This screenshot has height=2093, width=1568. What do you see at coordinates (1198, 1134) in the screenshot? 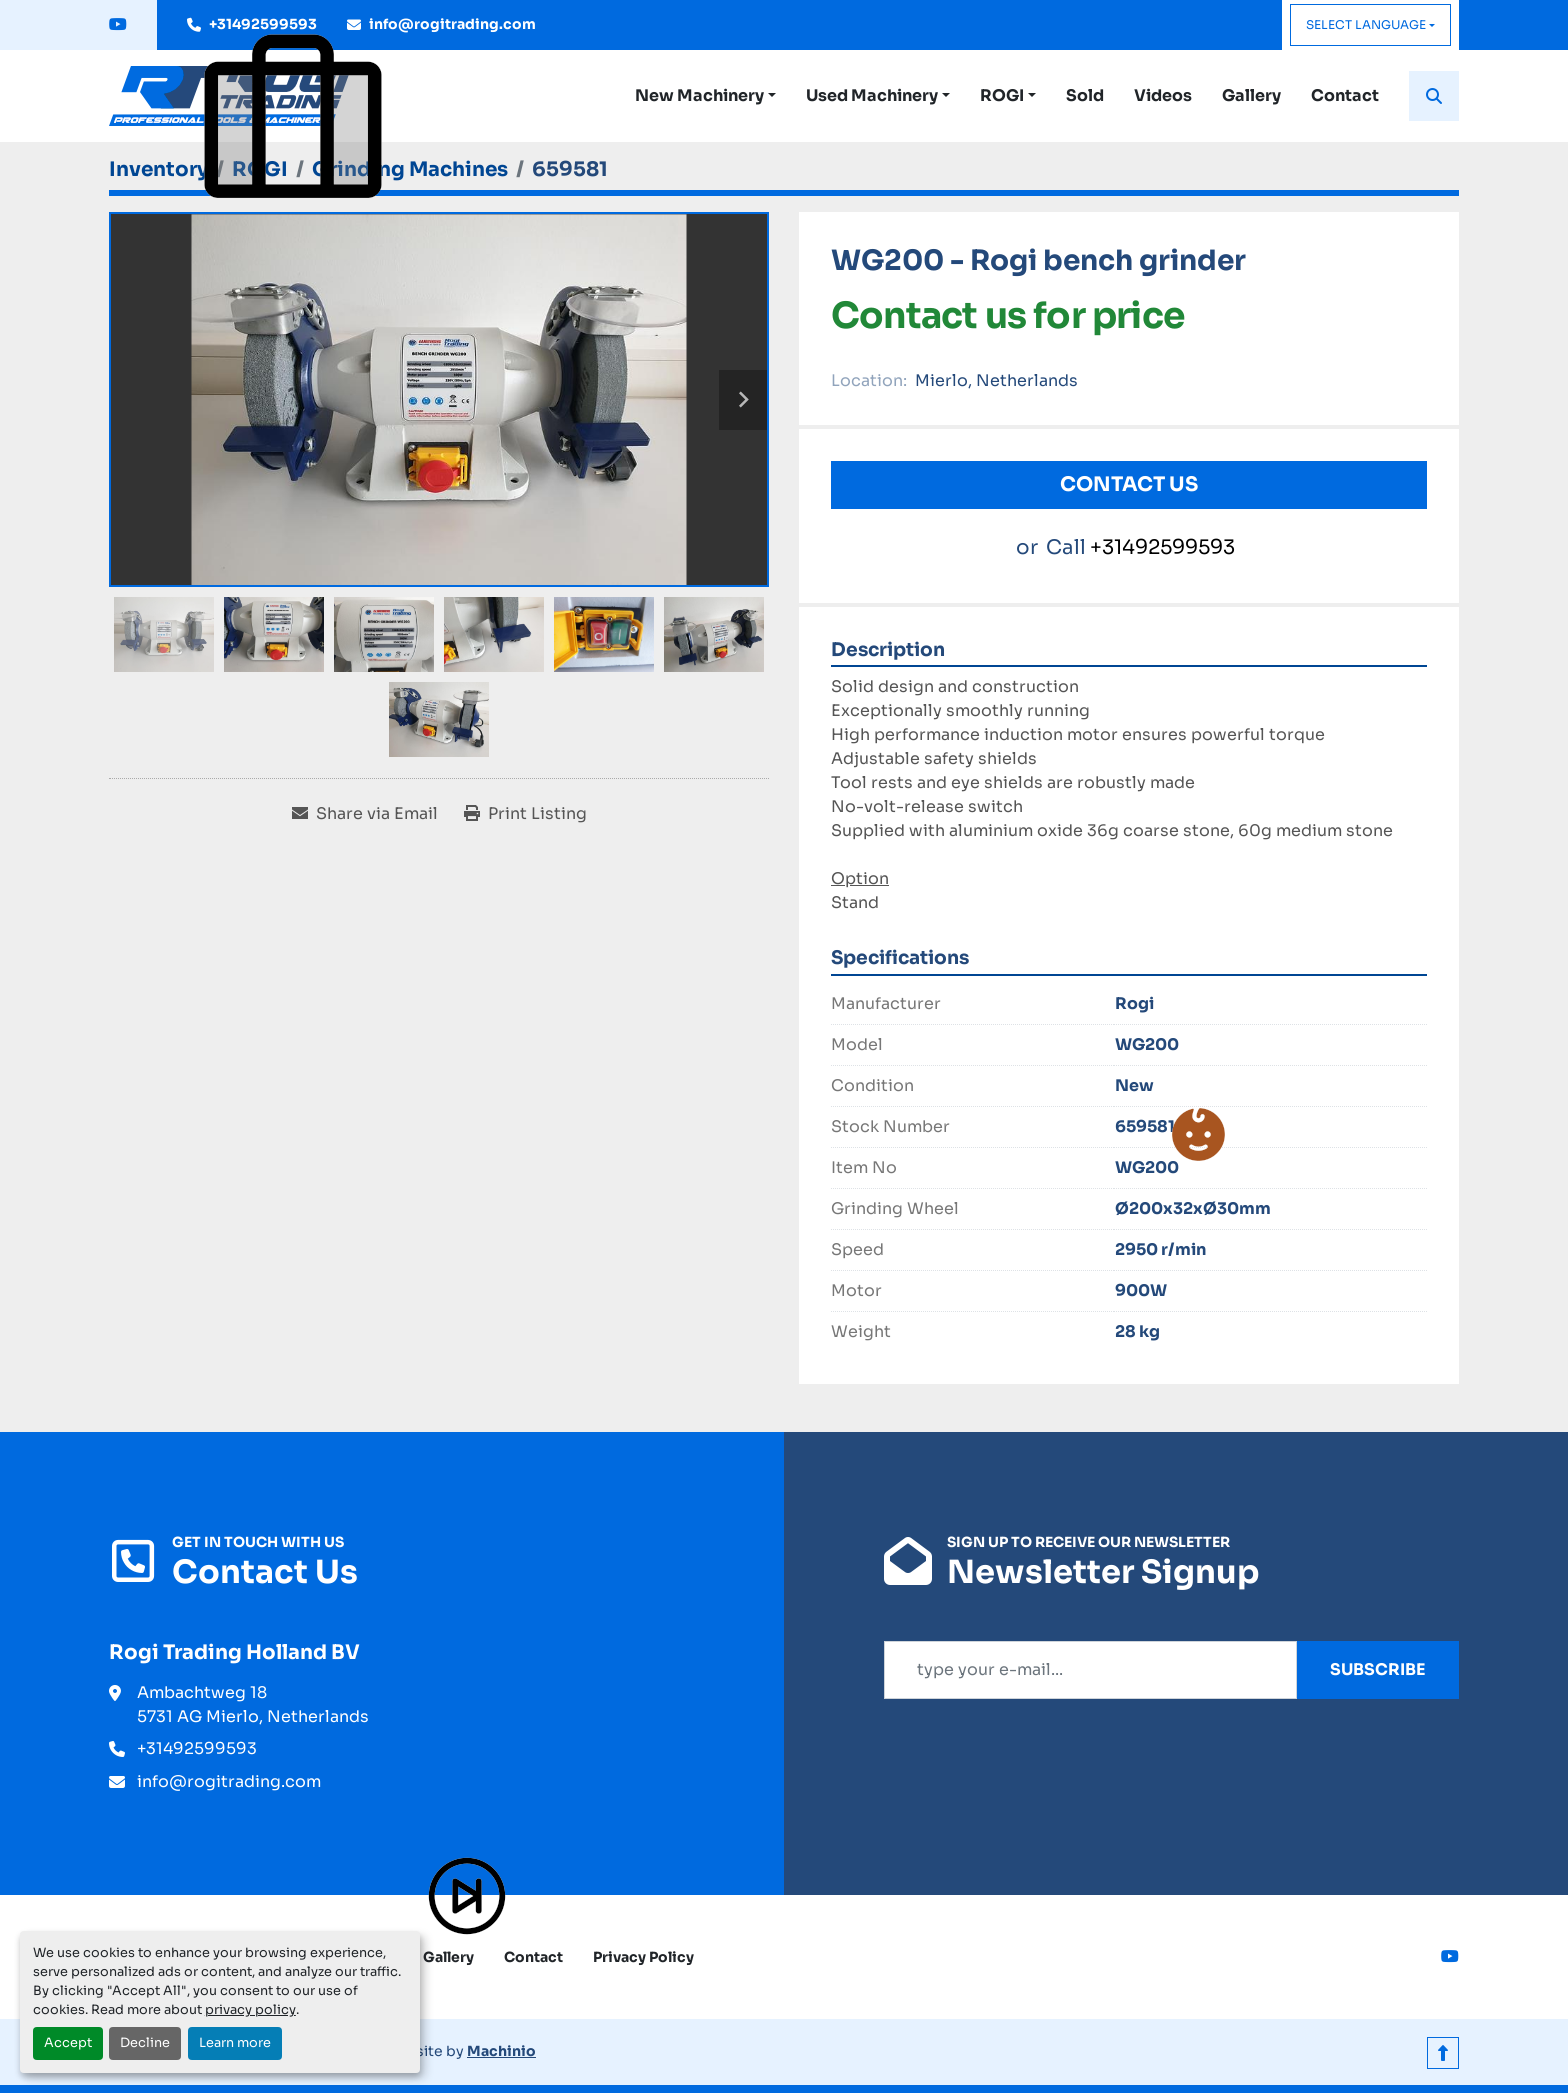
I see `access baby or child-related features` at bounding box center [1198, 1134].